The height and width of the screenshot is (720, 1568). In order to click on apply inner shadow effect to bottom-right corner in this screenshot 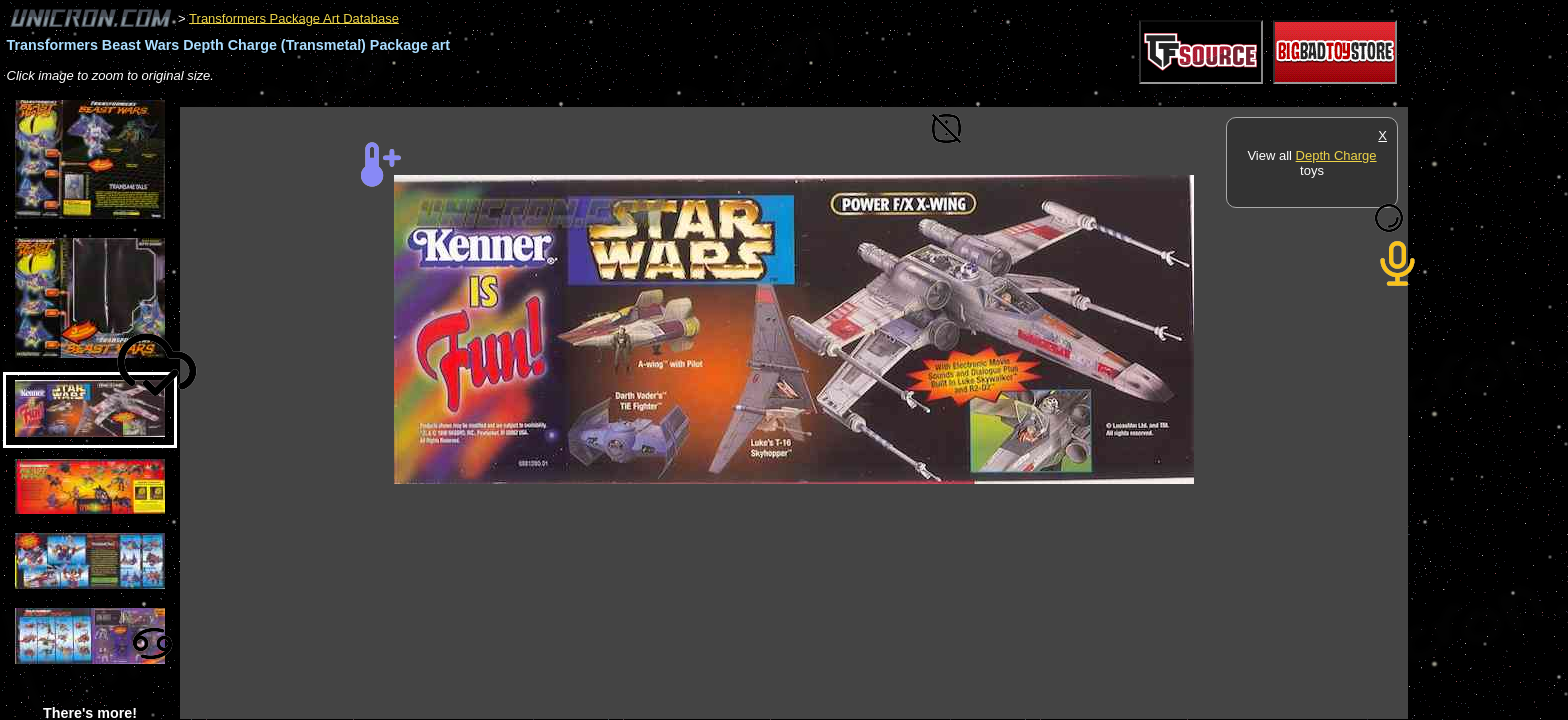, I will do `click(1389, 218)`.